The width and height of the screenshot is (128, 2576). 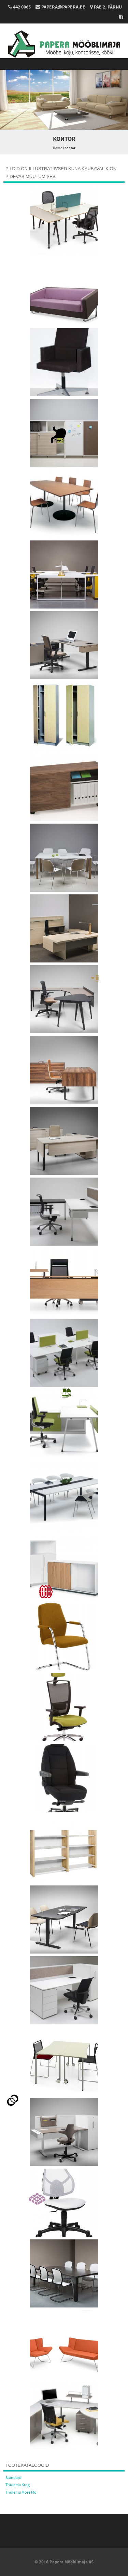 What do you see at coordinates (37, 2199) in the screenshot?
I see `select or place a platform tile` at bounding box center [37, 2199].